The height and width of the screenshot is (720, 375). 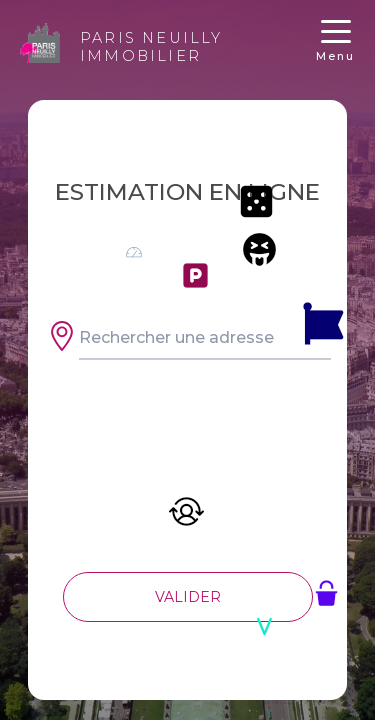 What do you see at coordinates (323, 323) in the screenshot?
I see `Font Awesome brand logo` at bounding box center [323, 323].